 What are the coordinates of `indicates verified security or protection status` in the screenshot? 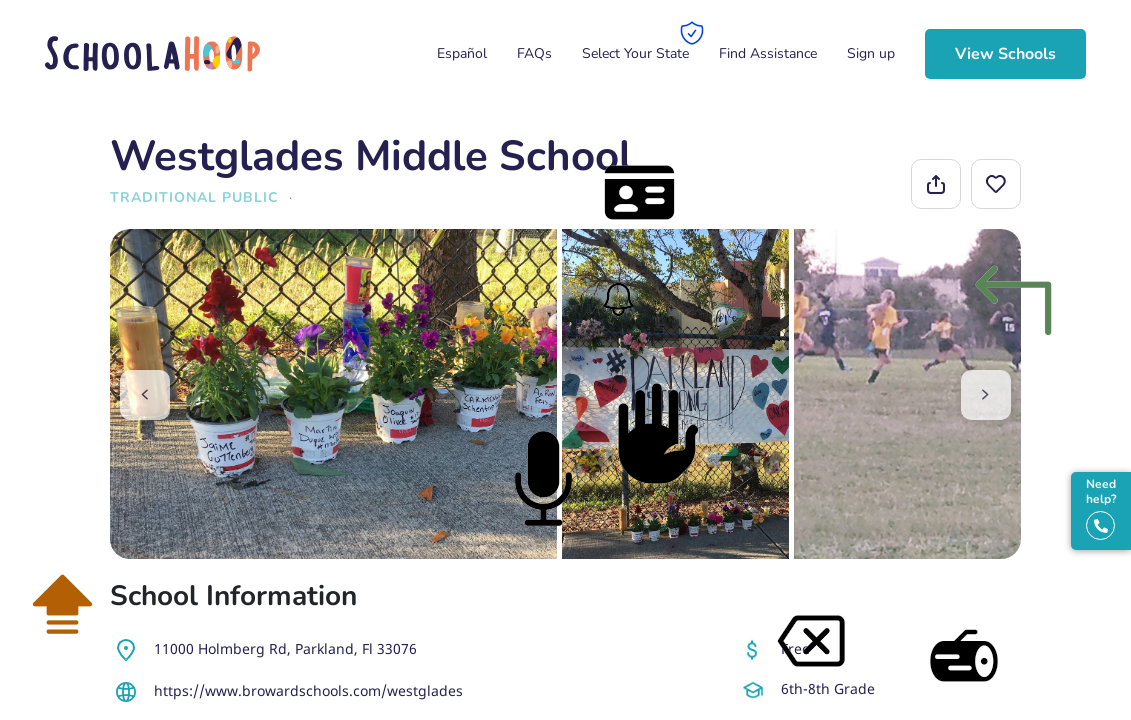 It's located at (692, 33).